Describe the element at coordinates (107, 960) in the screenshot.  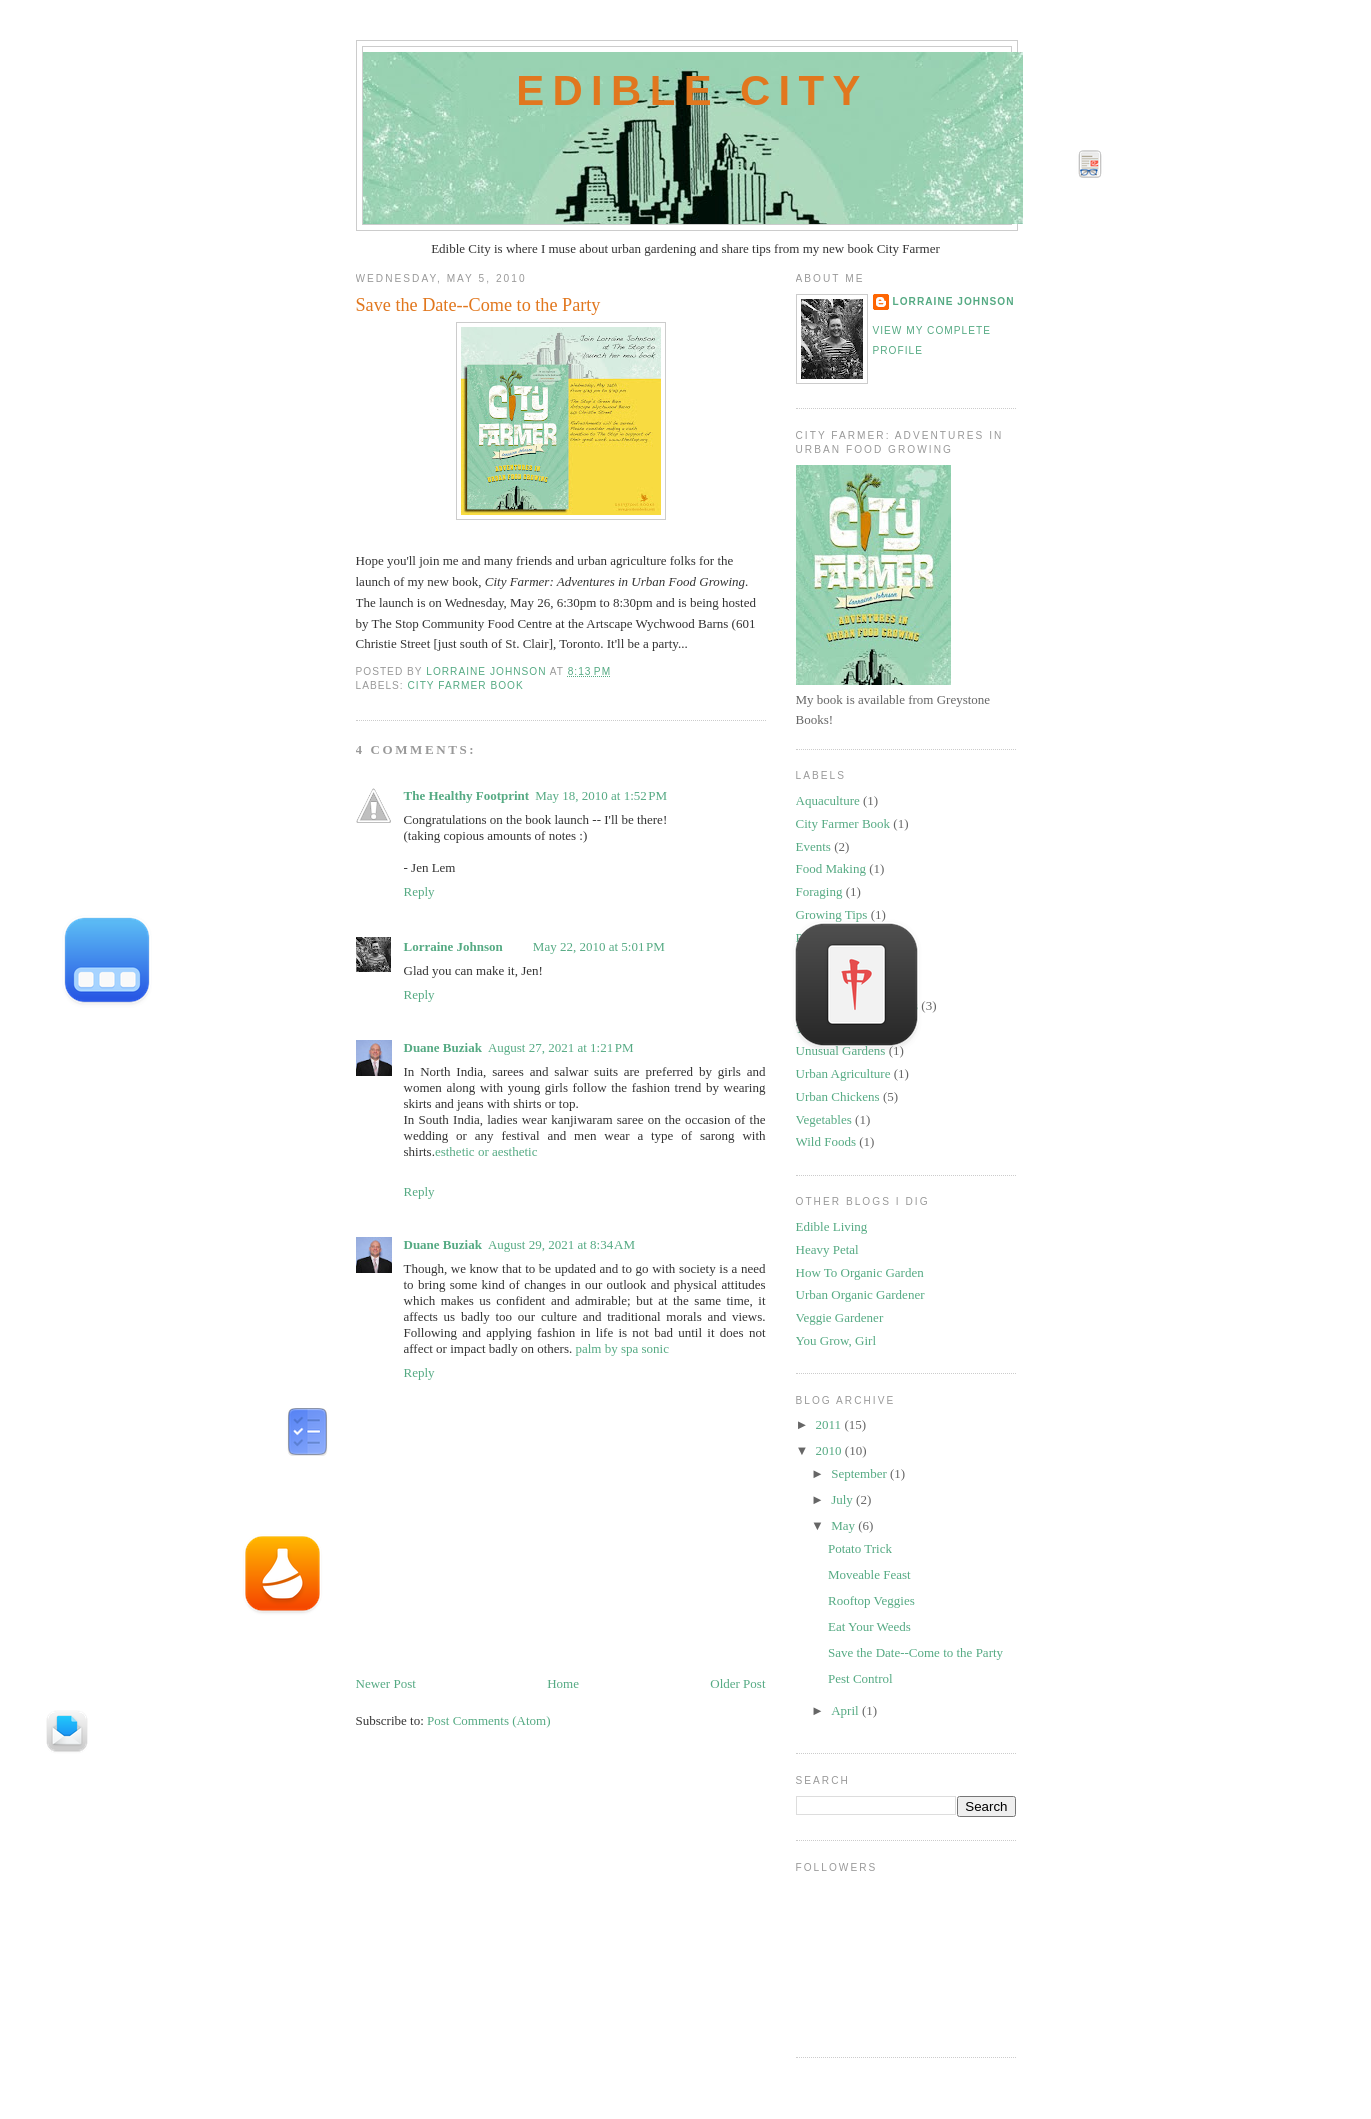
I see `open the dock application` at that location.